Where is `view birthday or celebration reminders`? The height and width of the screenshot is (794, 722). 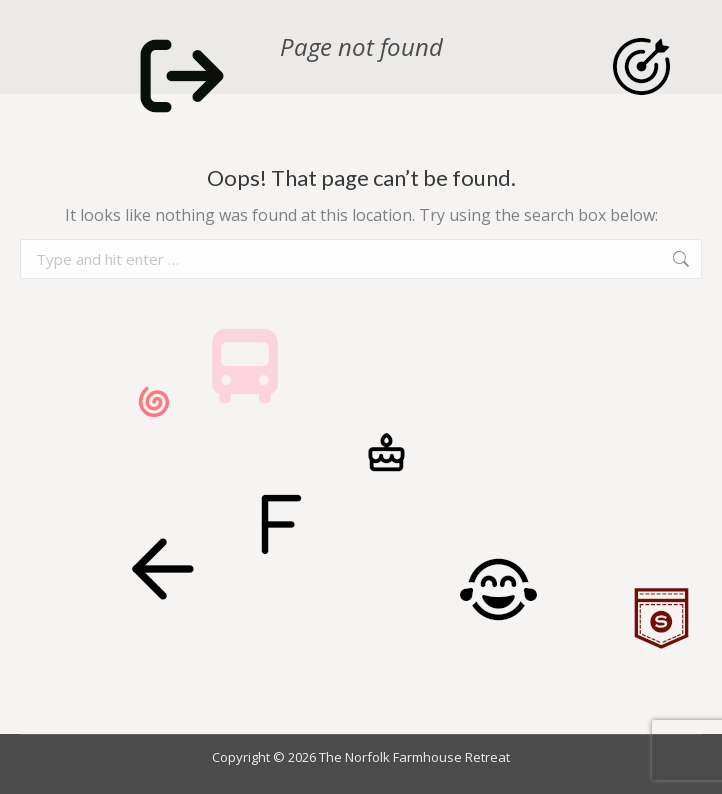 view birthday or celebration reminders is located at coordinates (386, 454).